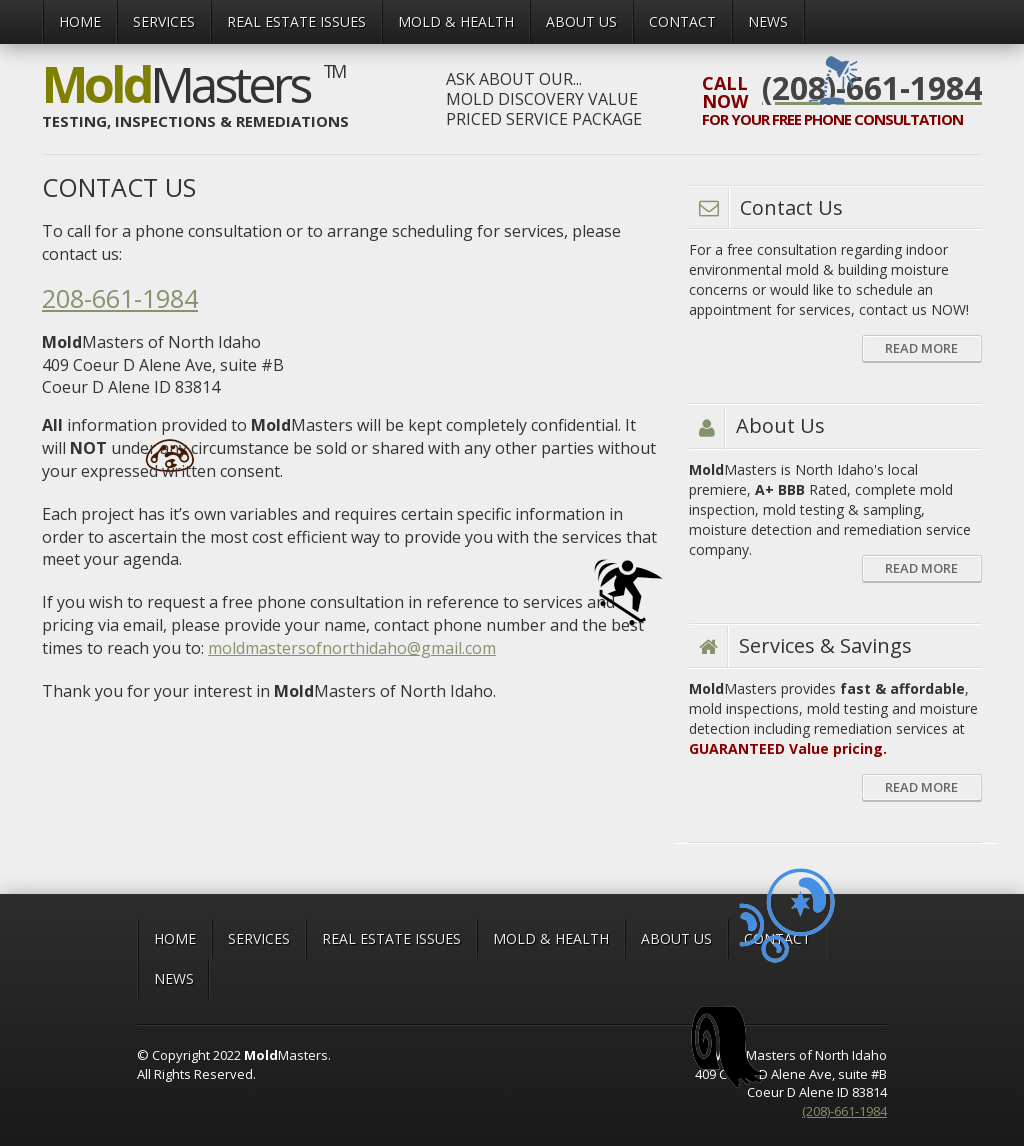 The height and width of the screenshot is (1146, 1024). What do you see at coordinates (833, 80) in the screenshot?
I see `toggle desk lamp or reading light` at bounding box center [833, 80].